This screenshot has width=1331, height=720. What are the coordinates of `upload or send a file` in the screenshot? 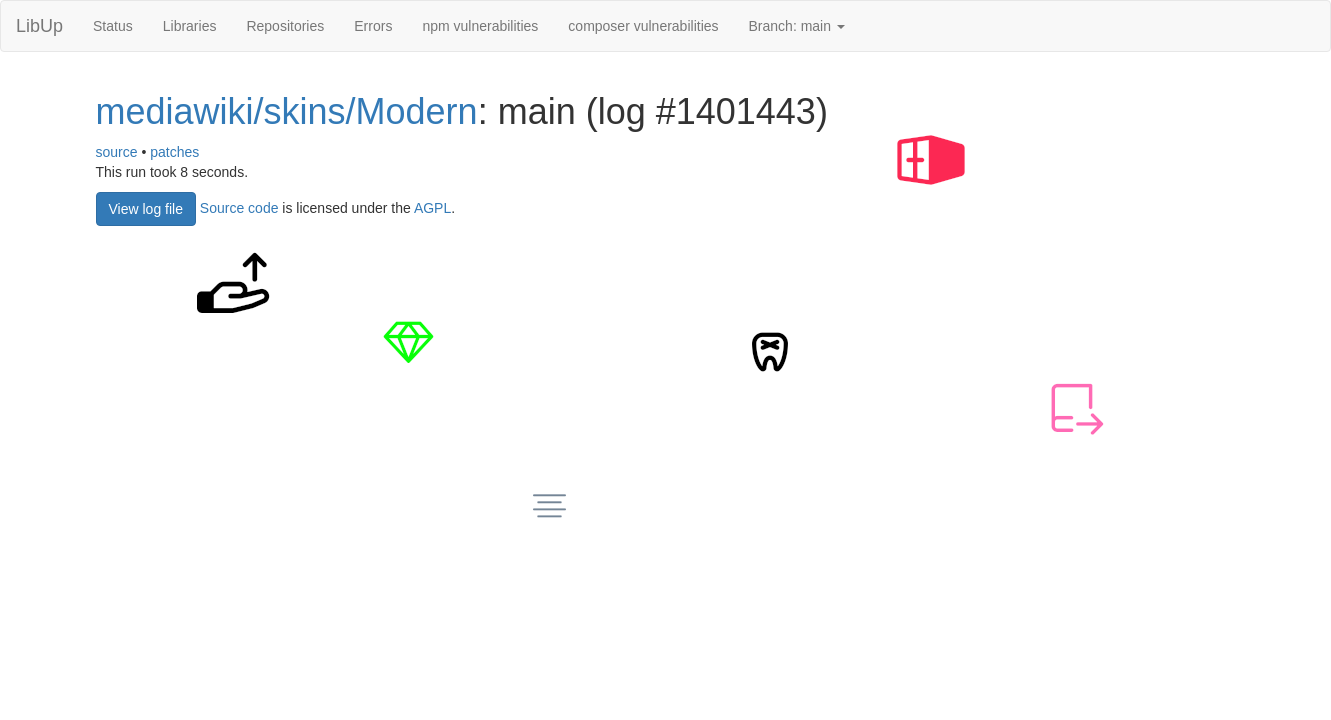 It's located at (235, 286).